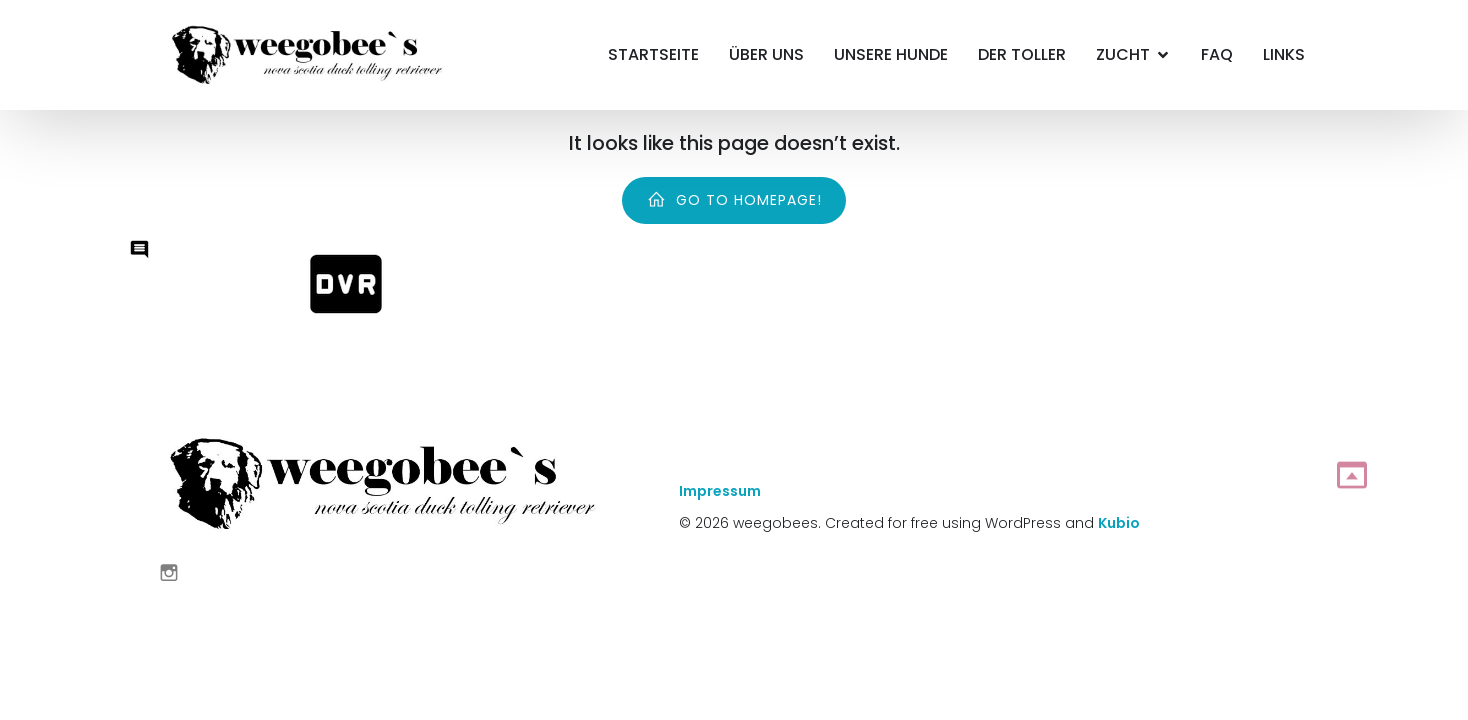  Describe the element at coordinates (346, 284) in the screenshot. I see `access DVR recordings` at that location.